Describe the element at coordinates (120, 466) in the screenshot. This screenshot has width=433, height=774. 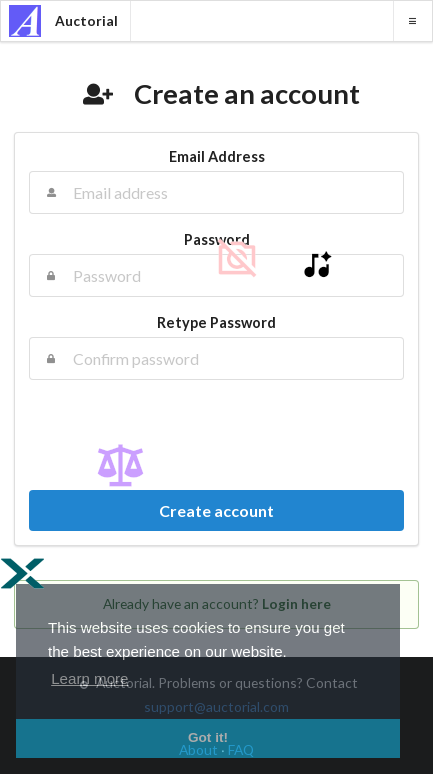
I see `access legal or terms of service information` at that location.